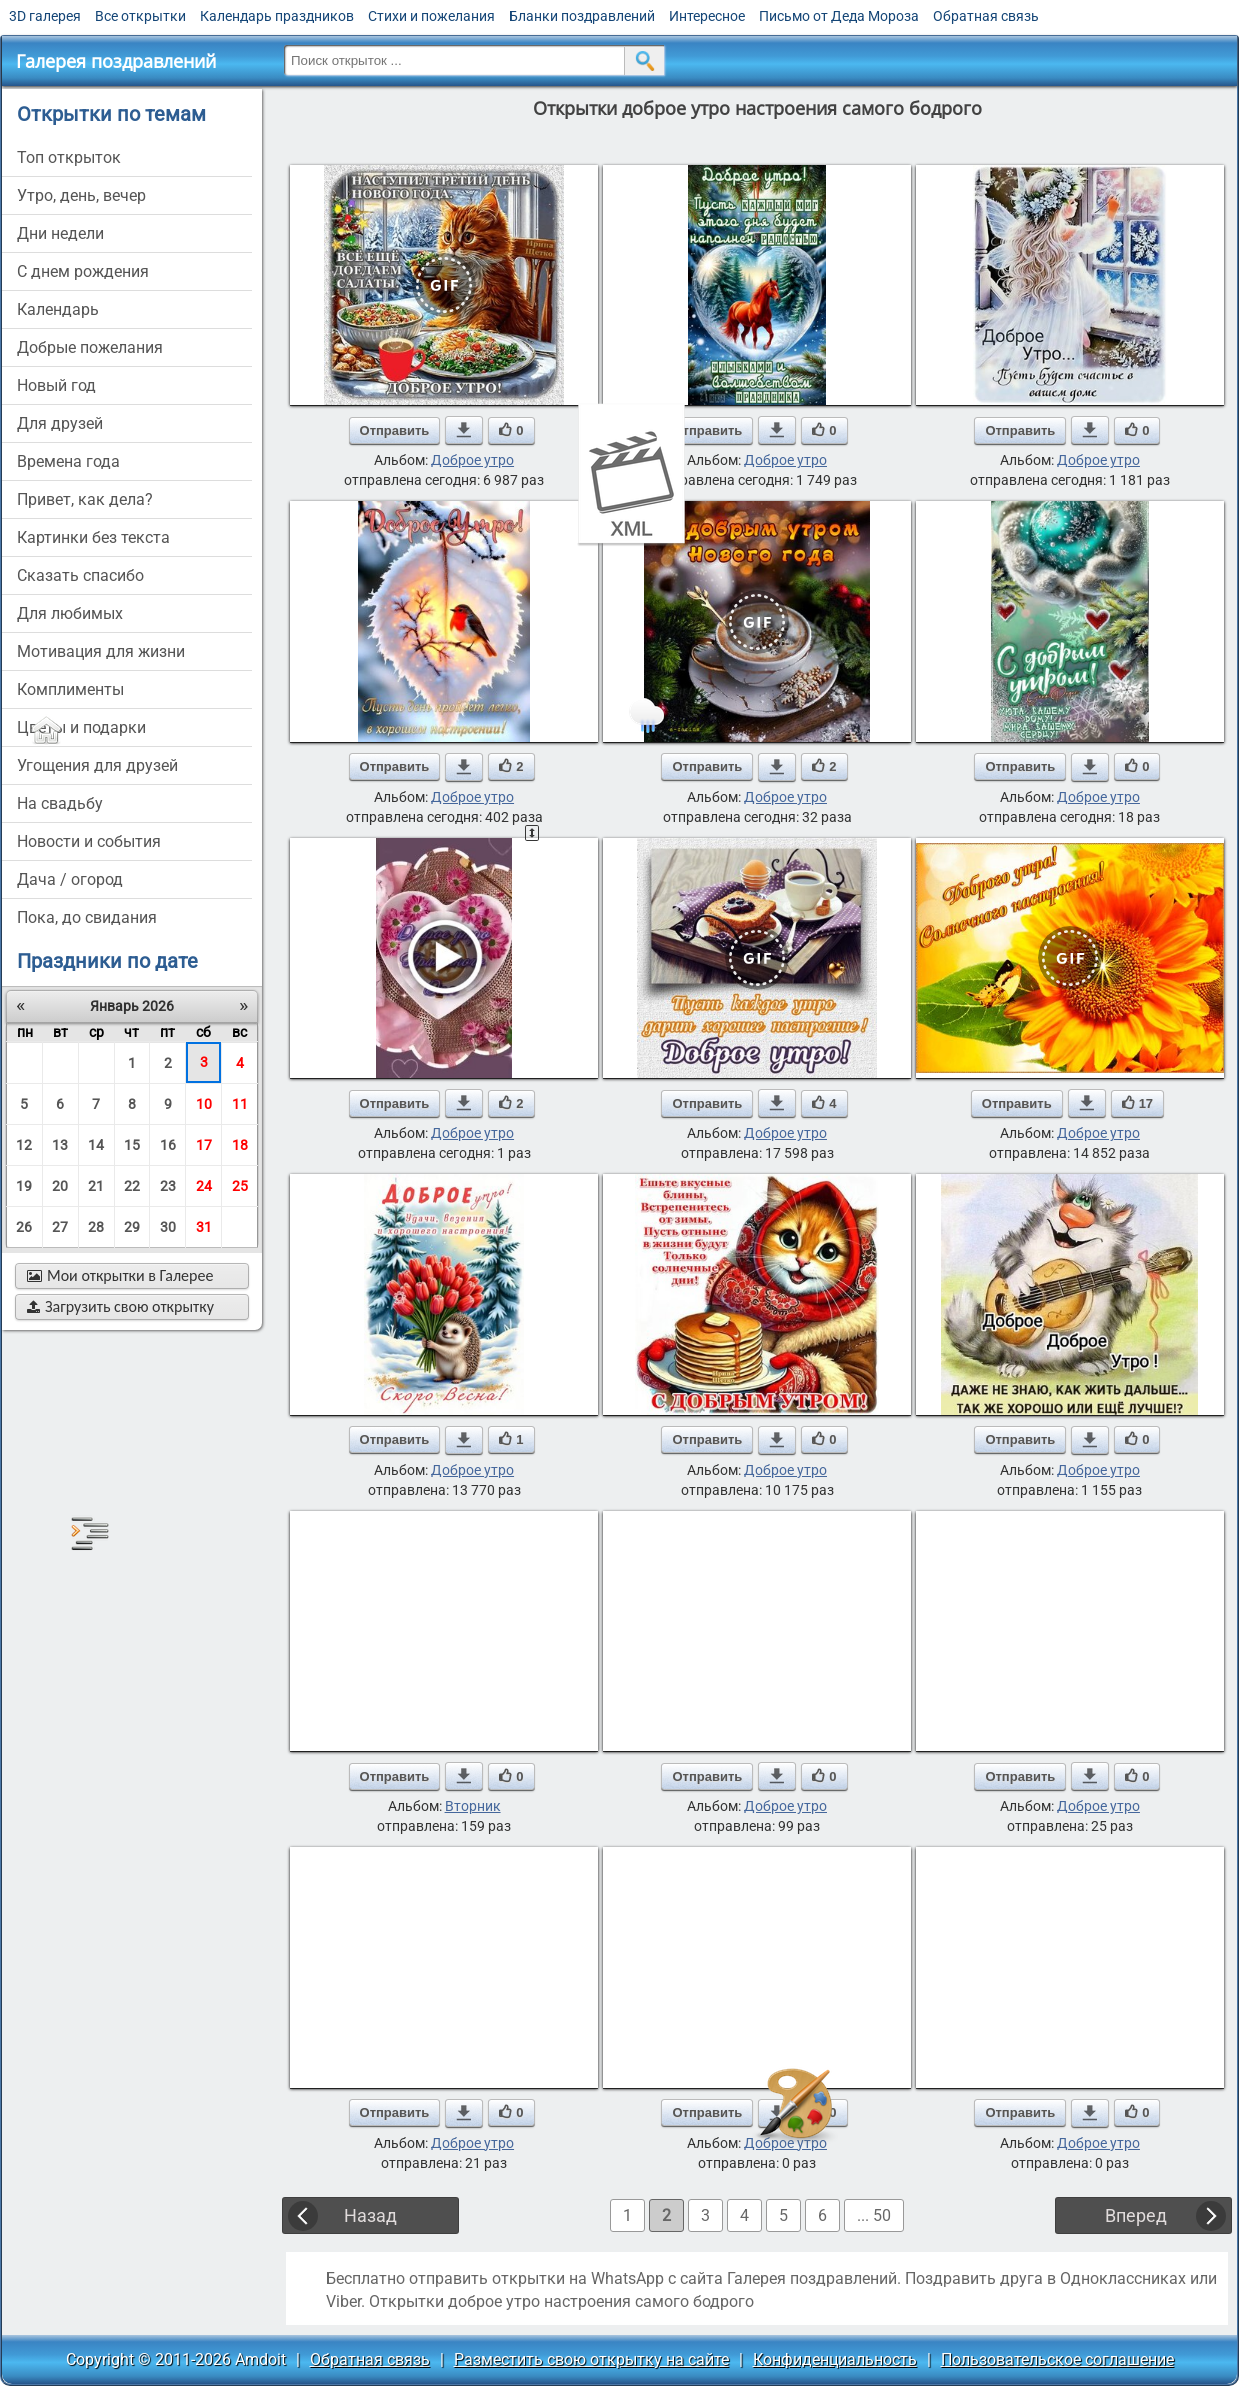 This screenshot has width=1239, height=2389. I want to click on xml file associated with iMovie project, so click(631, 473).